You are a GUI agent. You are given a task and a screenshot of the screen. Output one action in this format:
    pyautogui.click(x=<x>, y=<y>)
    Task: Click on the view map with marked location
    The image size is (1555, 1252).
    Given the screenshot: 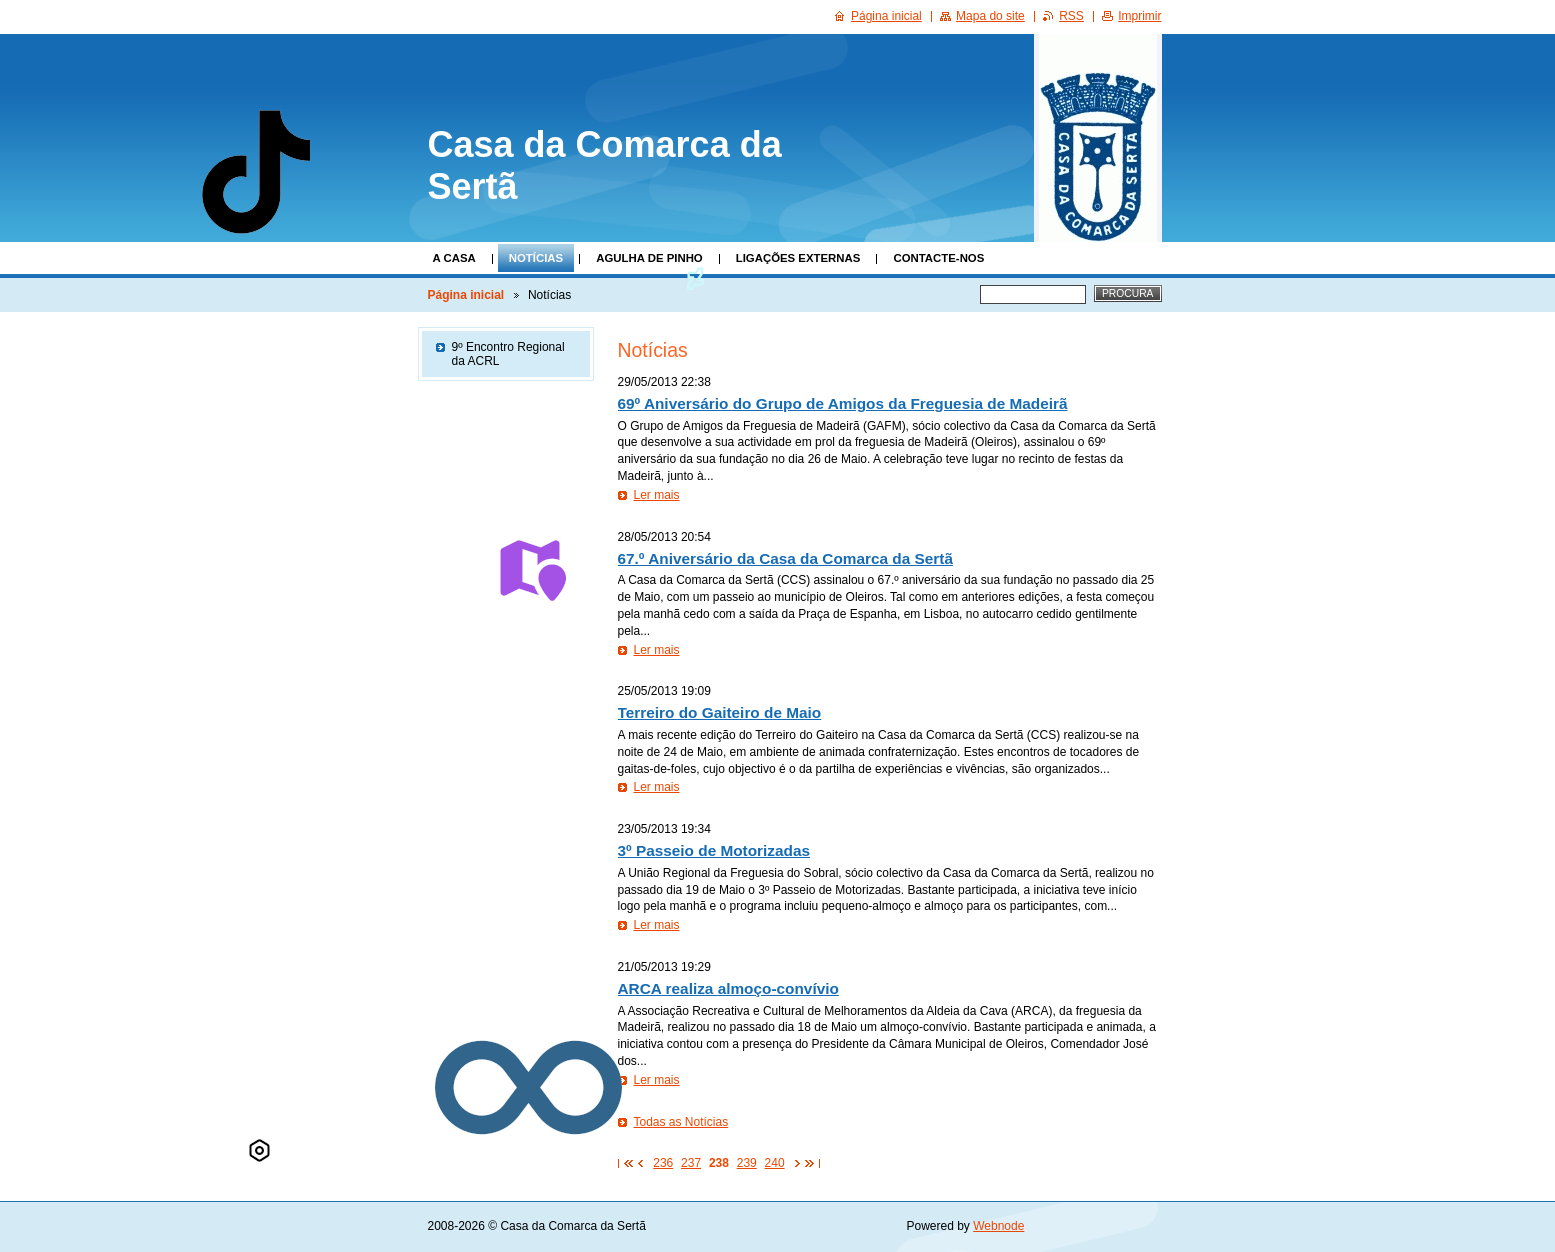 What is the action you would take?
    pyautogui.click(x=530, y=568)
    